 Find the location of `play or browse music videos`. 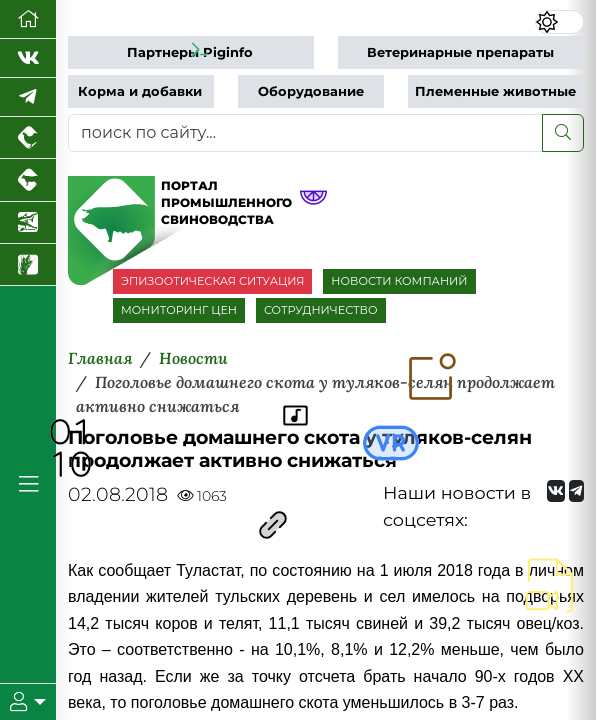

play or browse music videos is located at coordinates (295, 415).